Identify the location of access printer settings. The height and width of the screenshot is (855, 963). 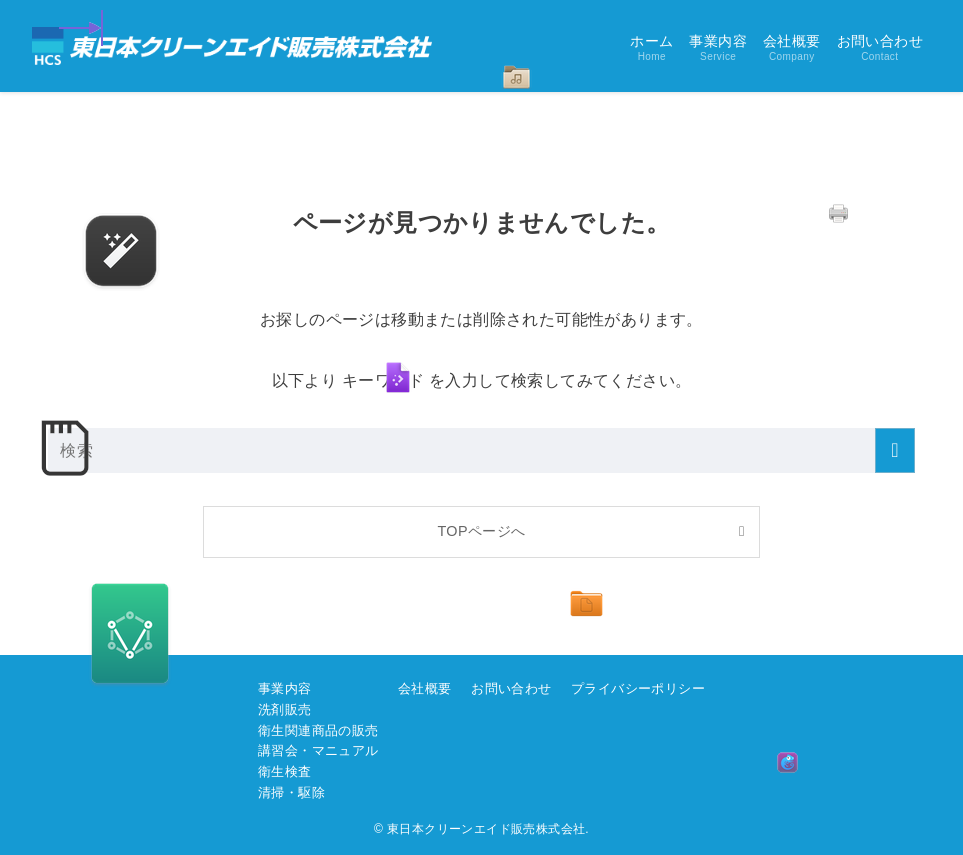
(838, 213).